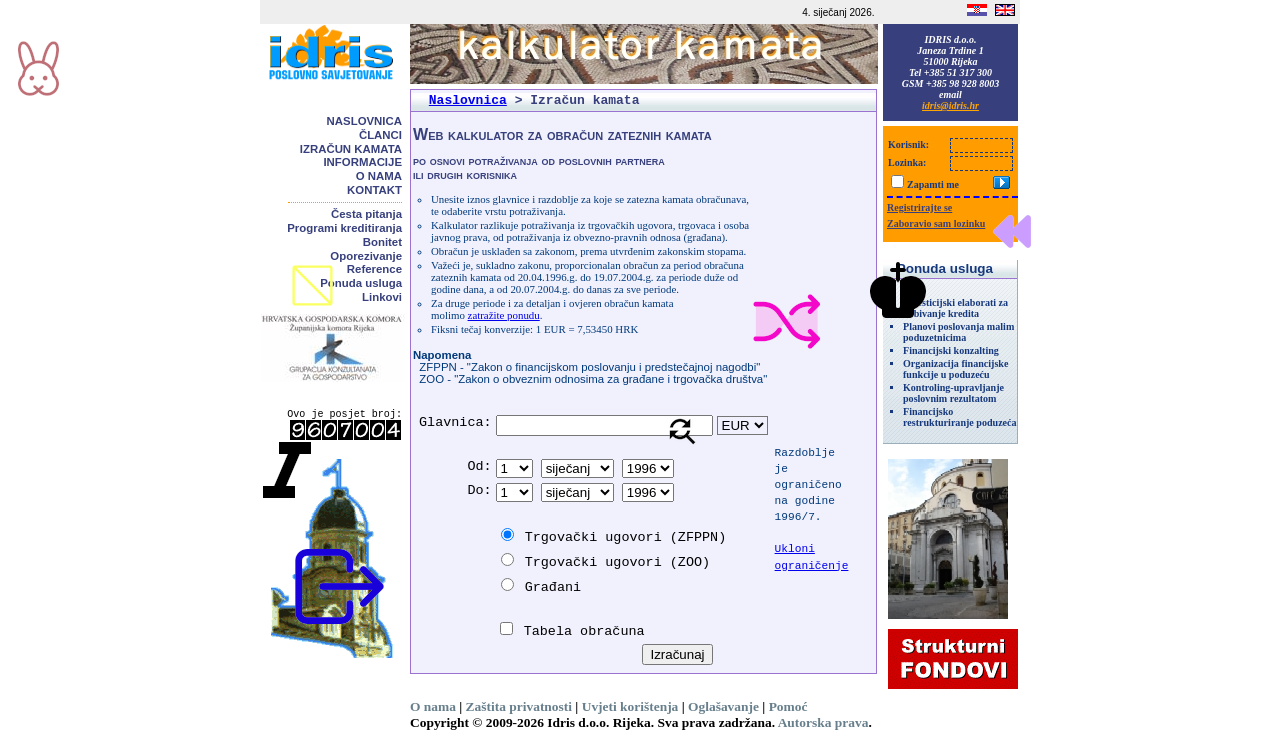  I want to click on indicates premium or royal status, so click(898, 294).